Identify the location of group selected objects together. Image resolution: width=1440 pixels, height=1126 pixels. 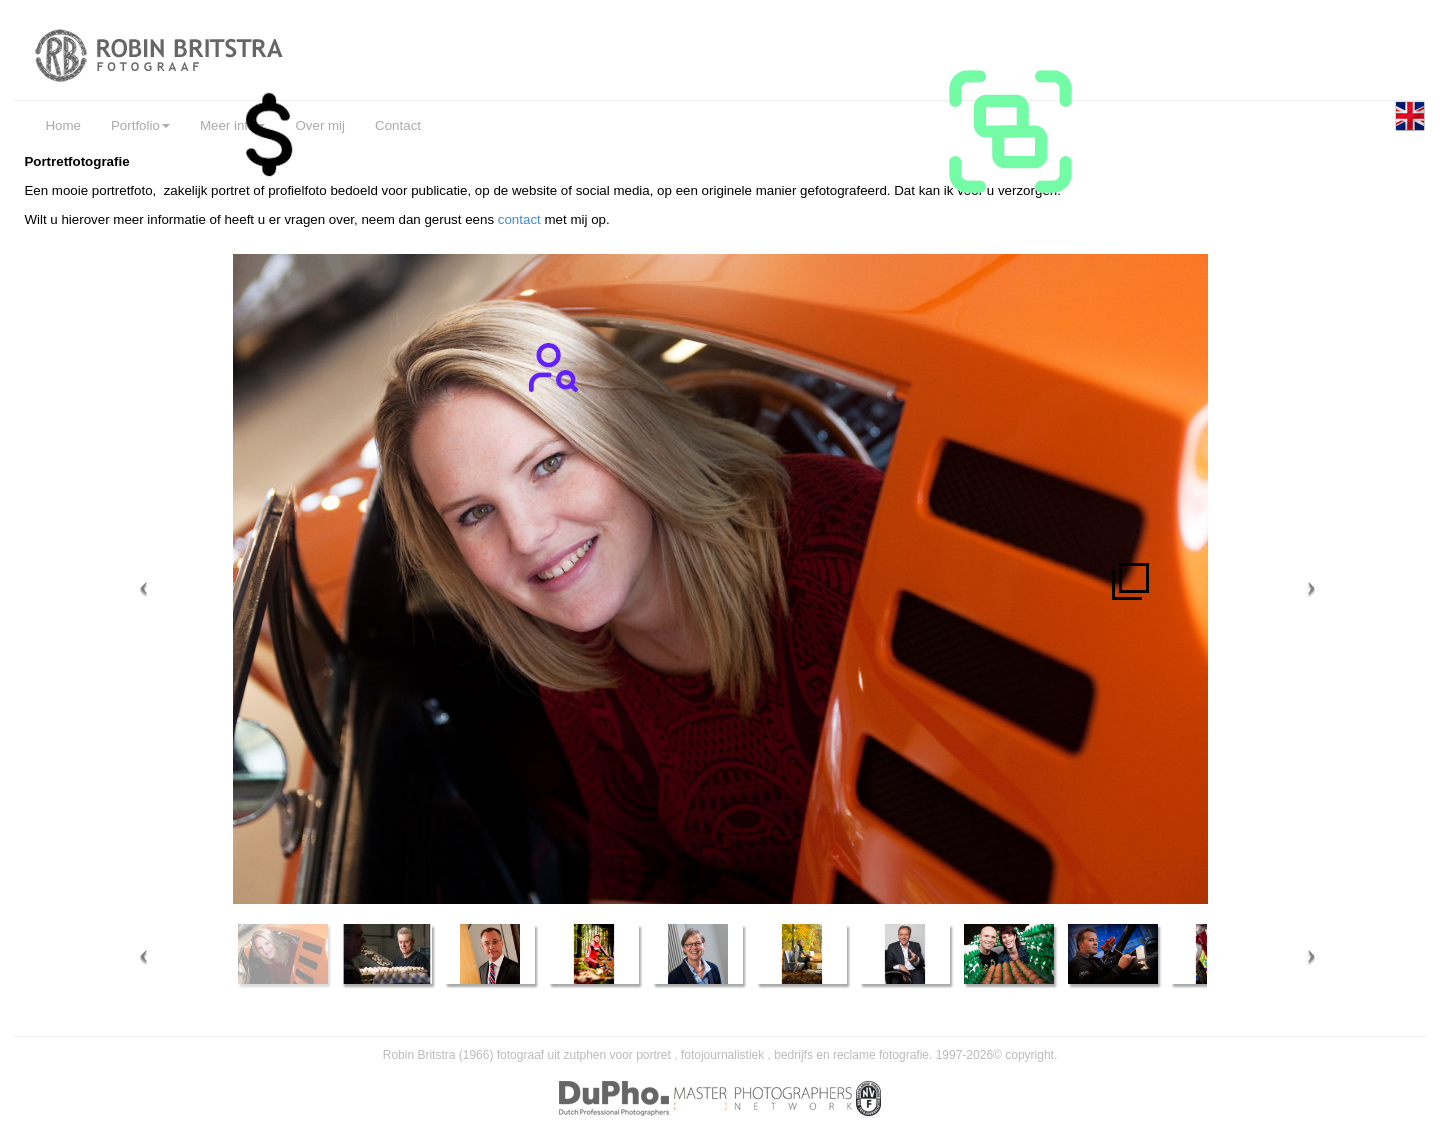
(1010, 131).